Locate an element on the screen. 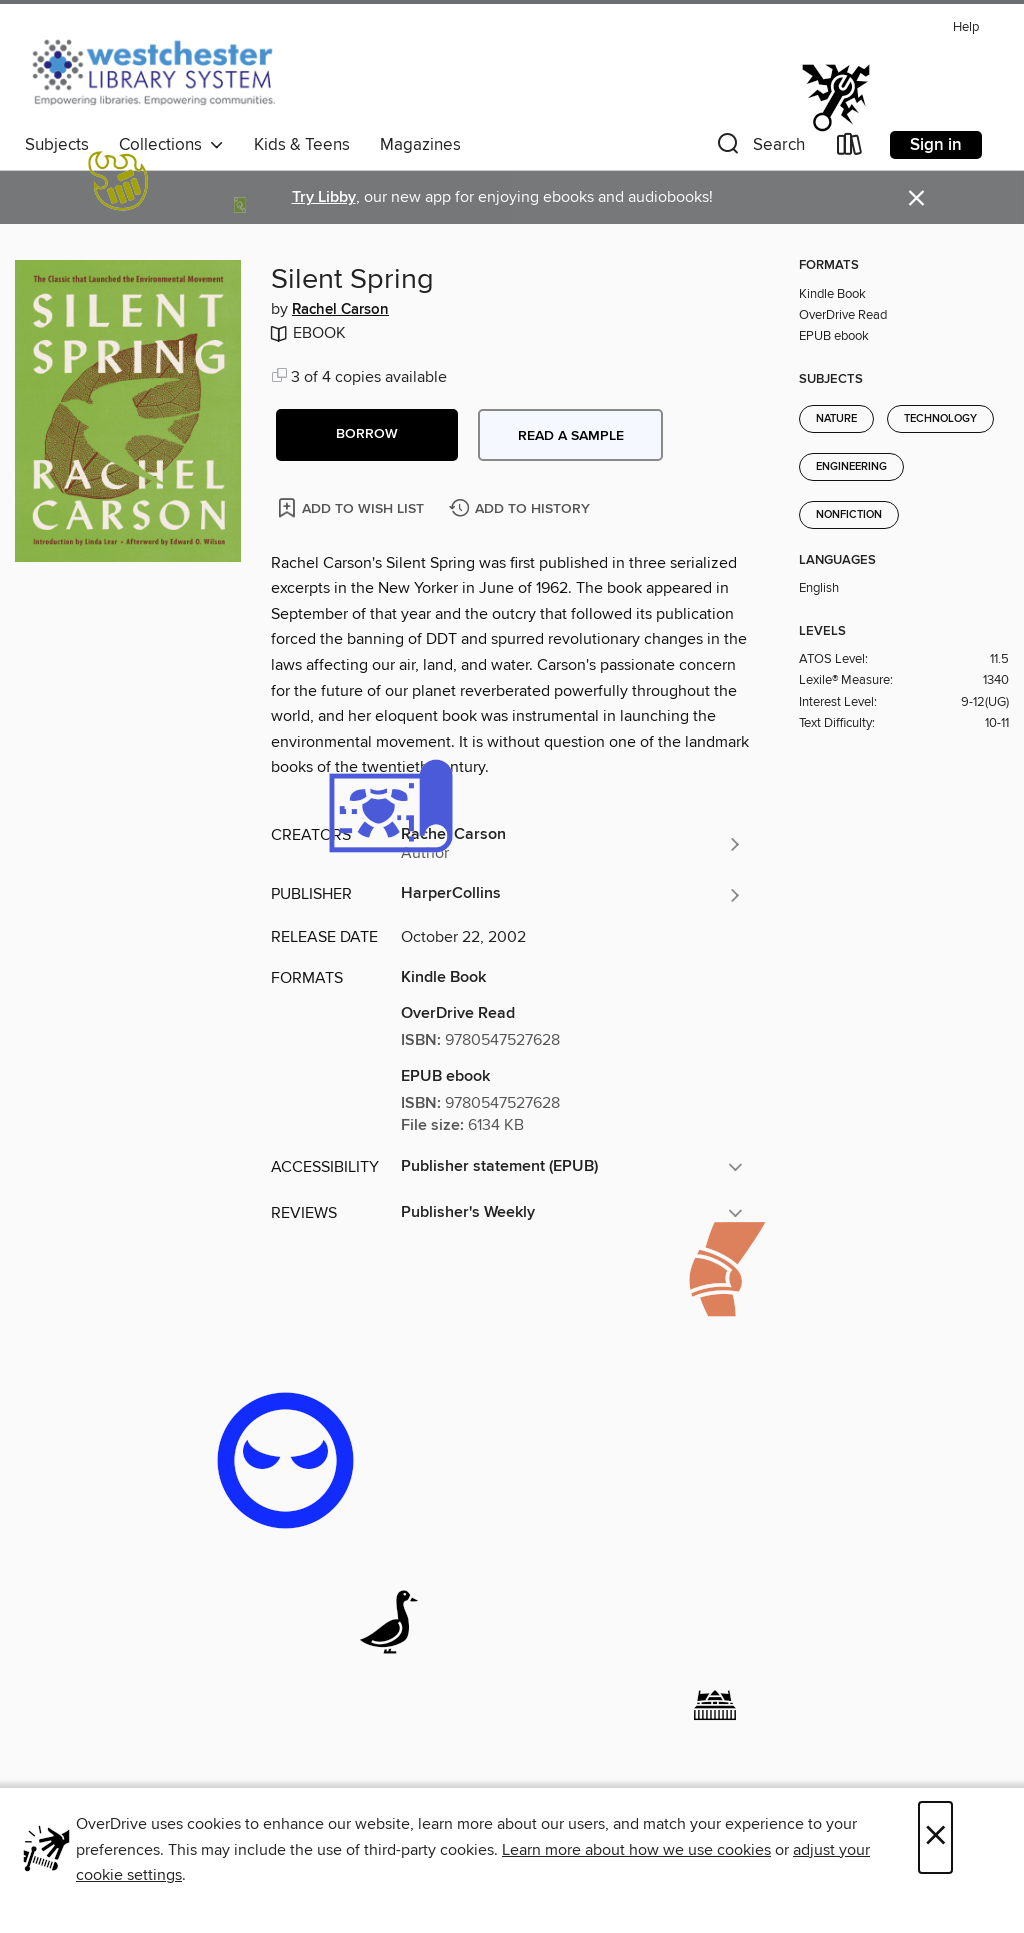 This screenshot has width=1024, height=1933. view armor crafting blueprint is located at coordinates (391, 806).